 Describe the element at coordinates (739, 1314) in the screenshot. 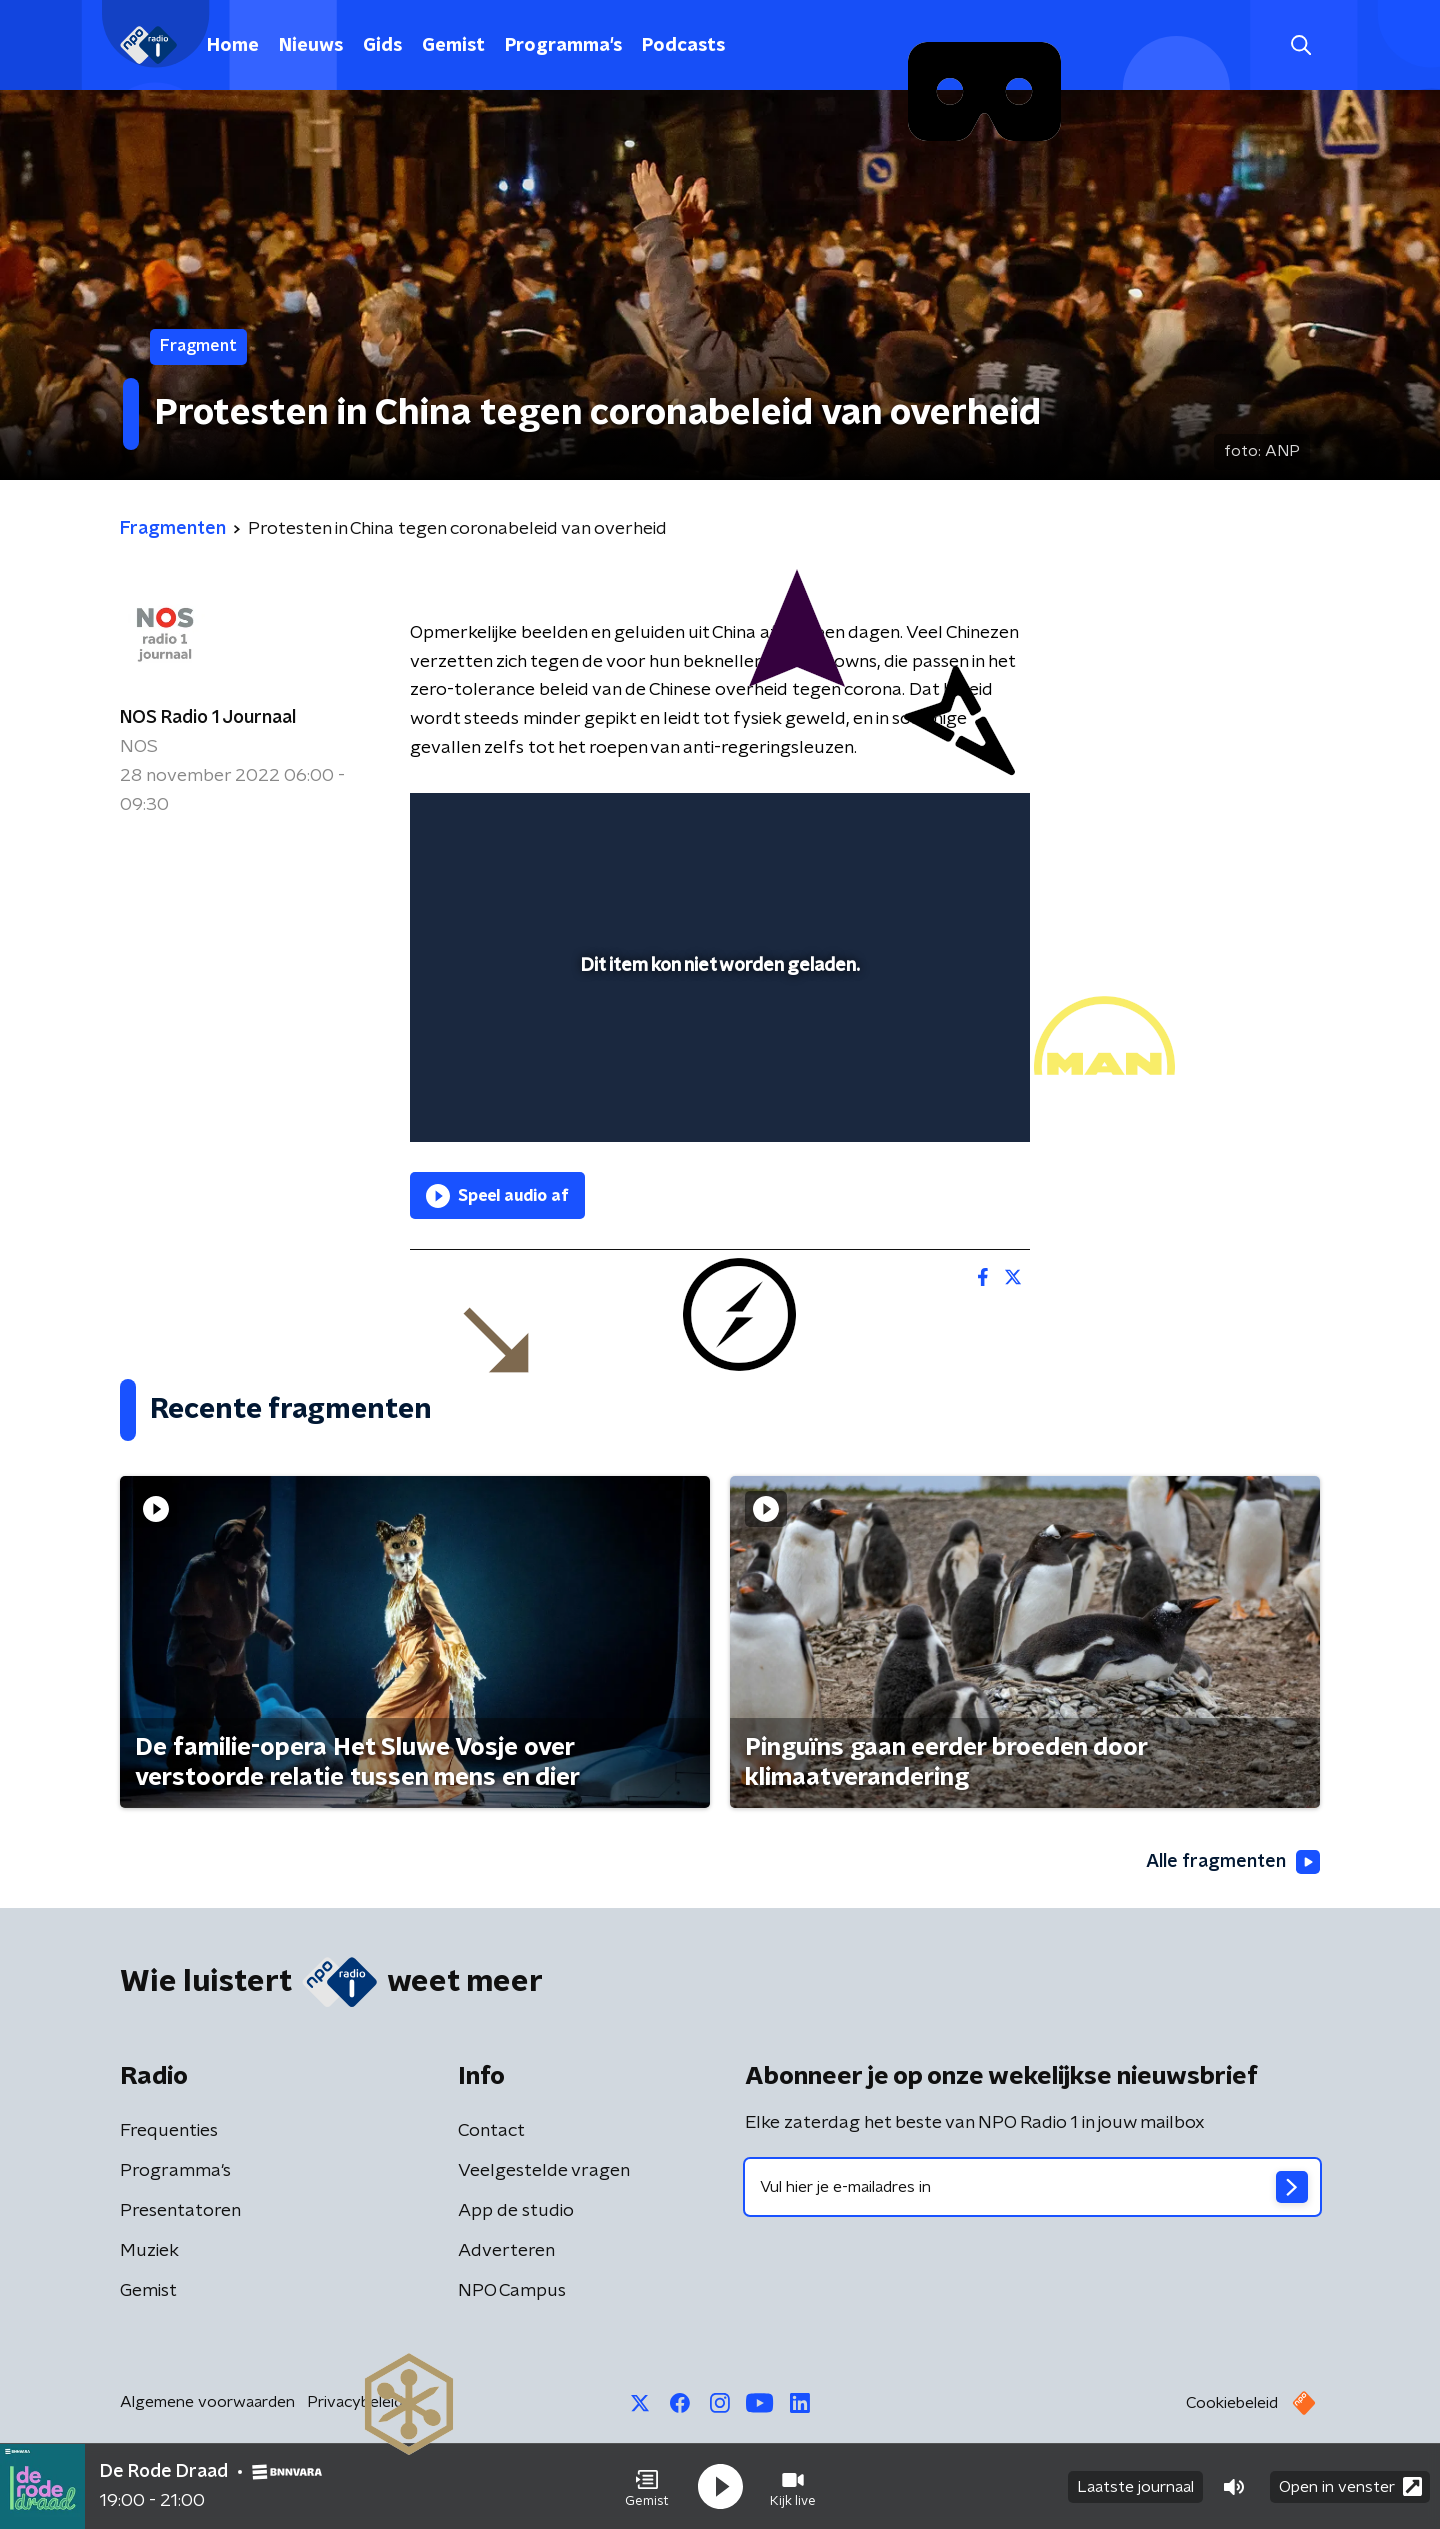

I see `socket.io branding or integration` at that location.